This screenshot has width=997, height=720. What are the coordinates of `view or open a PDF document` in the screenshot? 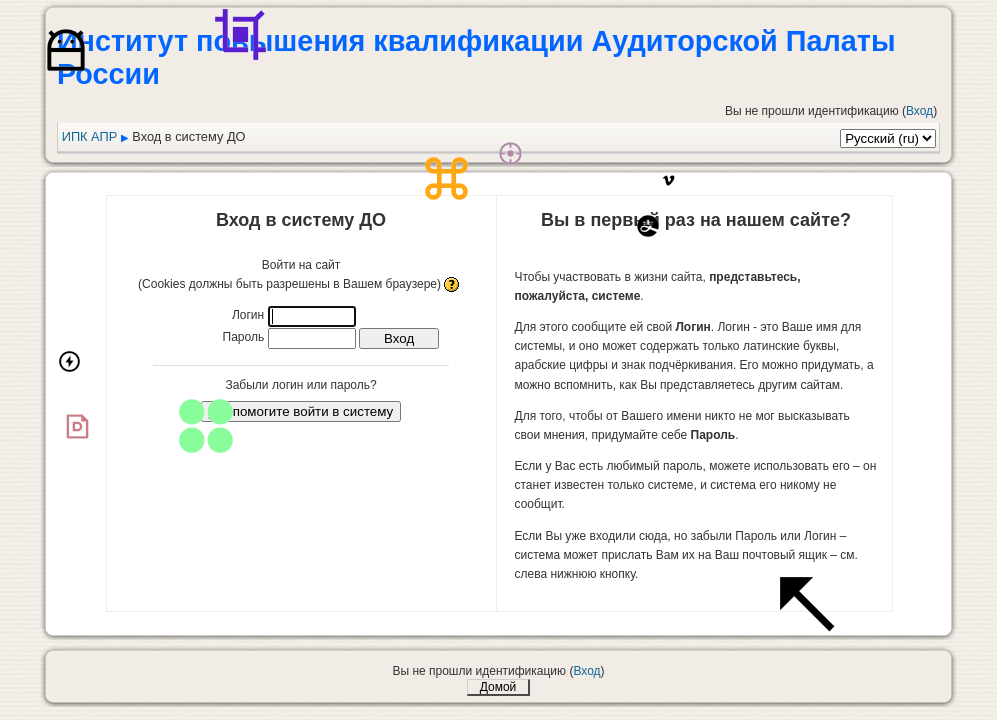 It's located at (77, 426).